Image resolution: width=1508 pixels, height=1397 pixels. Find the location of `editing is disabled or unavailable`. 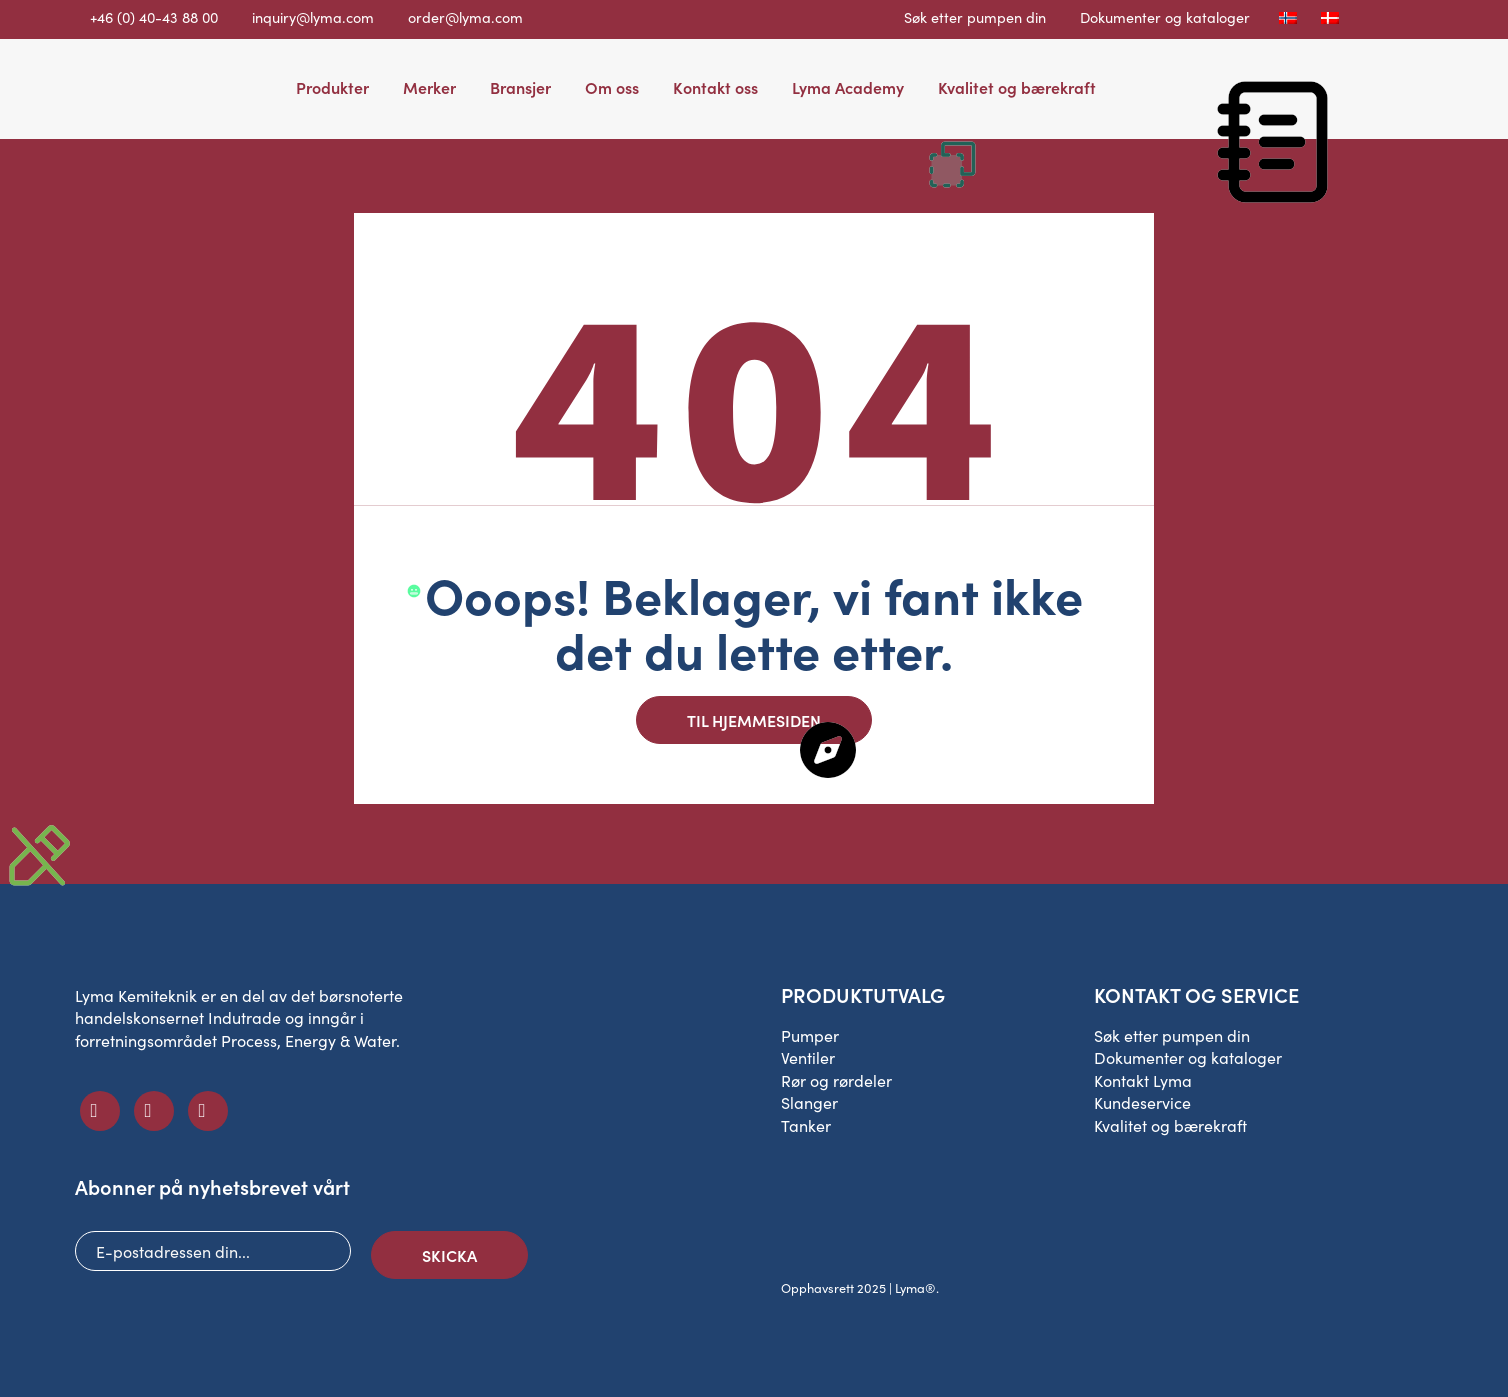

editing is disabled or unavailable is located at coordinates (38, 856).